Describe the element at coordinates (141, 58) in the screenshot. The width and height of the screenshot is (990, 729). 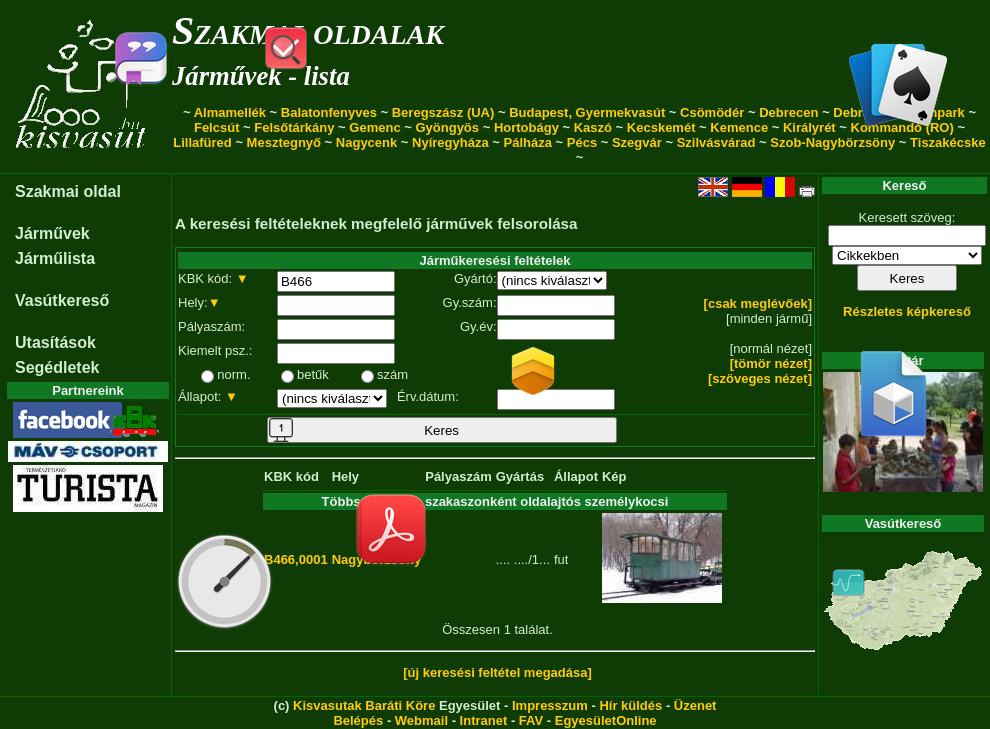
I see `open citations manager app` at that location.